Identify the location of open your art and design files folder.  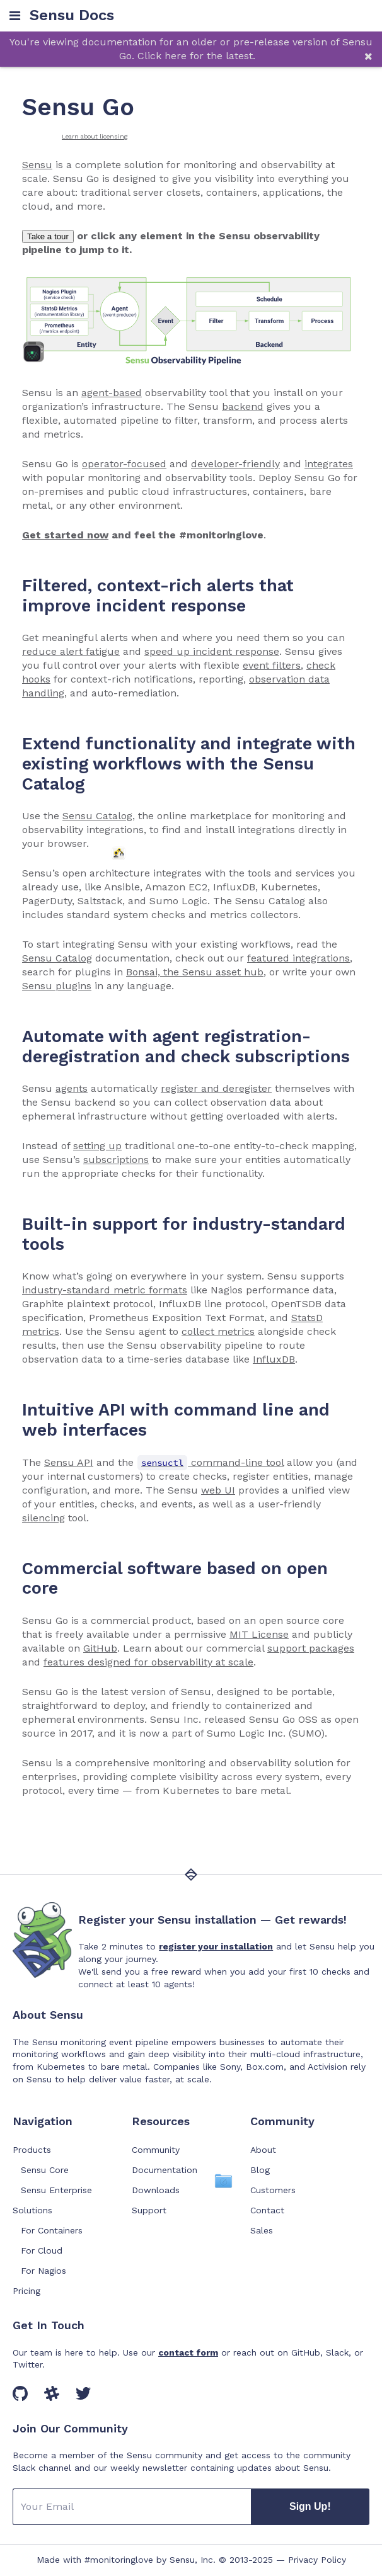
(223, 2181).